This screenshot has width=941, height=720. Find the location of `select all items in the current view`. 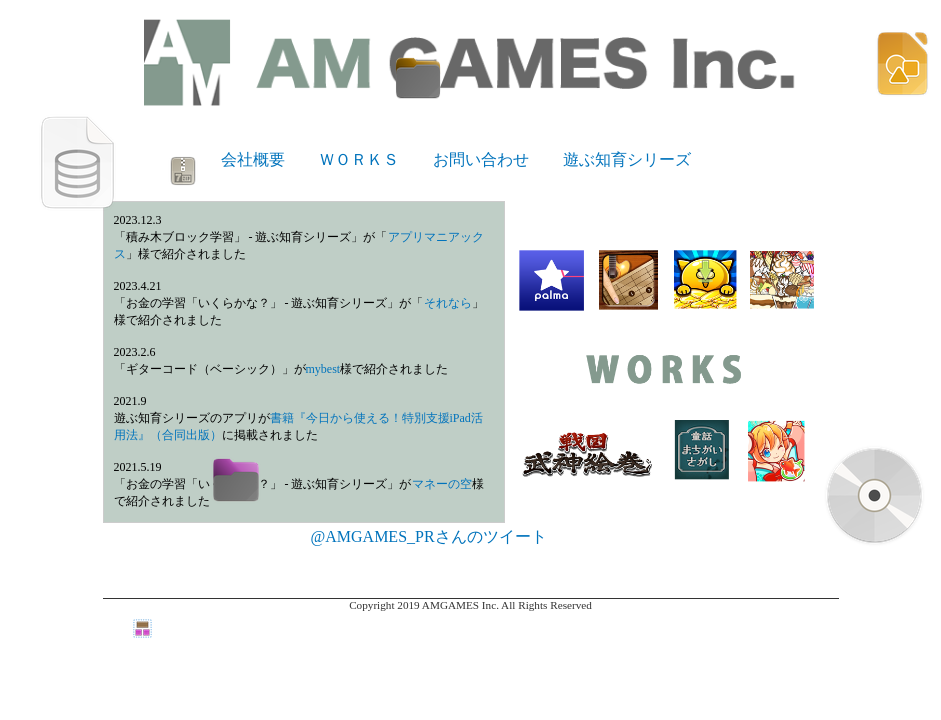

select all items in the current view is located at coordinates (142, 628).